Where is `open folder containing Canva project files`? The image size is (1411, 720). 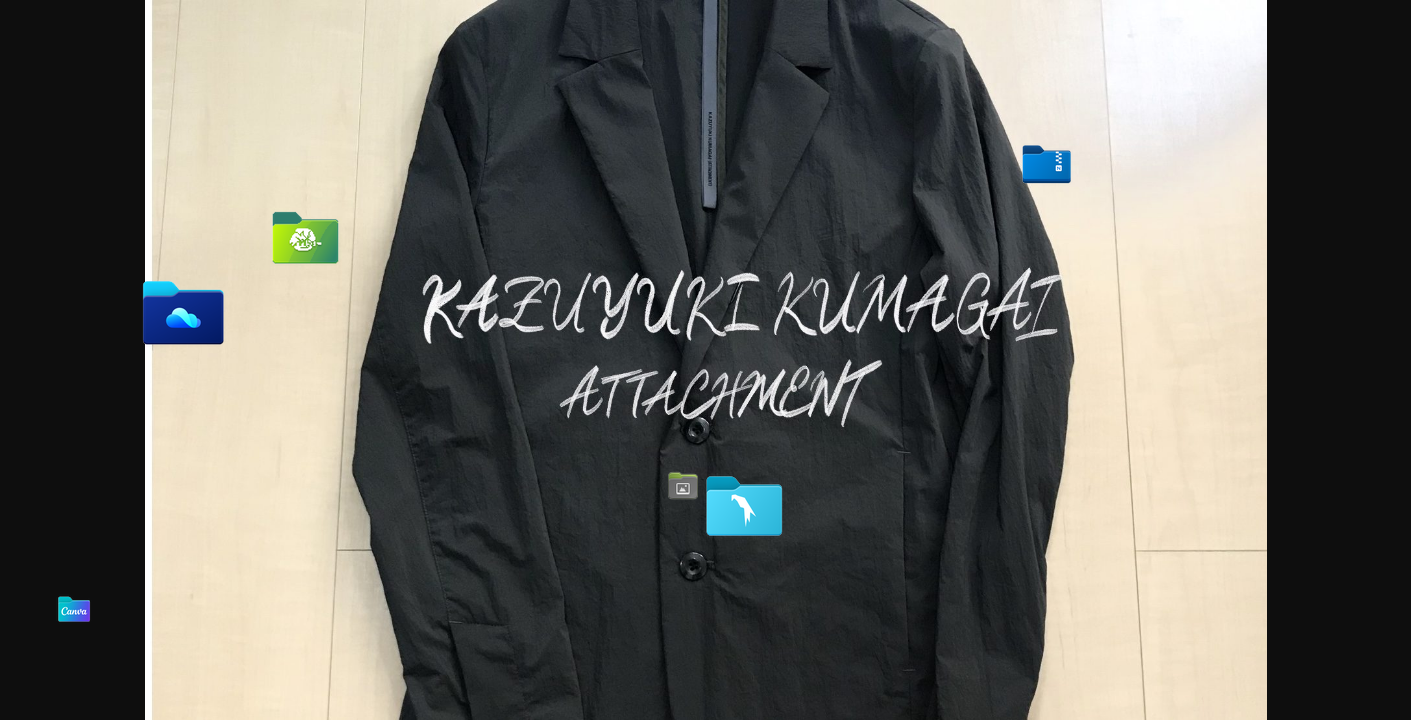
open folder containing Canva project files is located at coordinates (74, 610).